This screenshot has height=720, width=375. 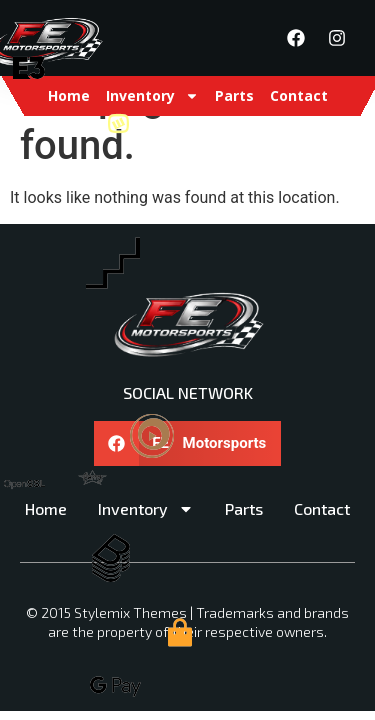 I want to click on apache groovy programming language logo, so click(x=92, y=477).